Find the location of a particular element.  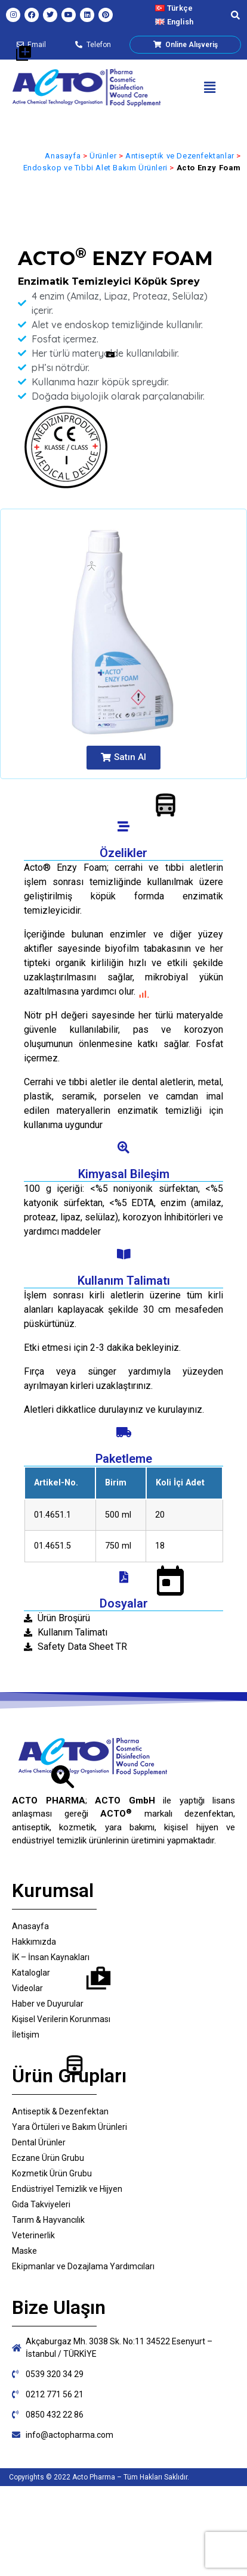

view user profile is located at coordinates (91, 566).